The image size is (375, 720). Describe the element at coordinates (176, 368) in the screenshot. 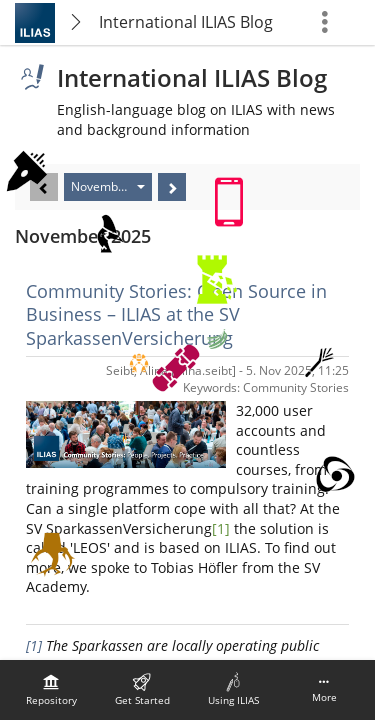

I see `access skateboarding or skating activities` at that location.